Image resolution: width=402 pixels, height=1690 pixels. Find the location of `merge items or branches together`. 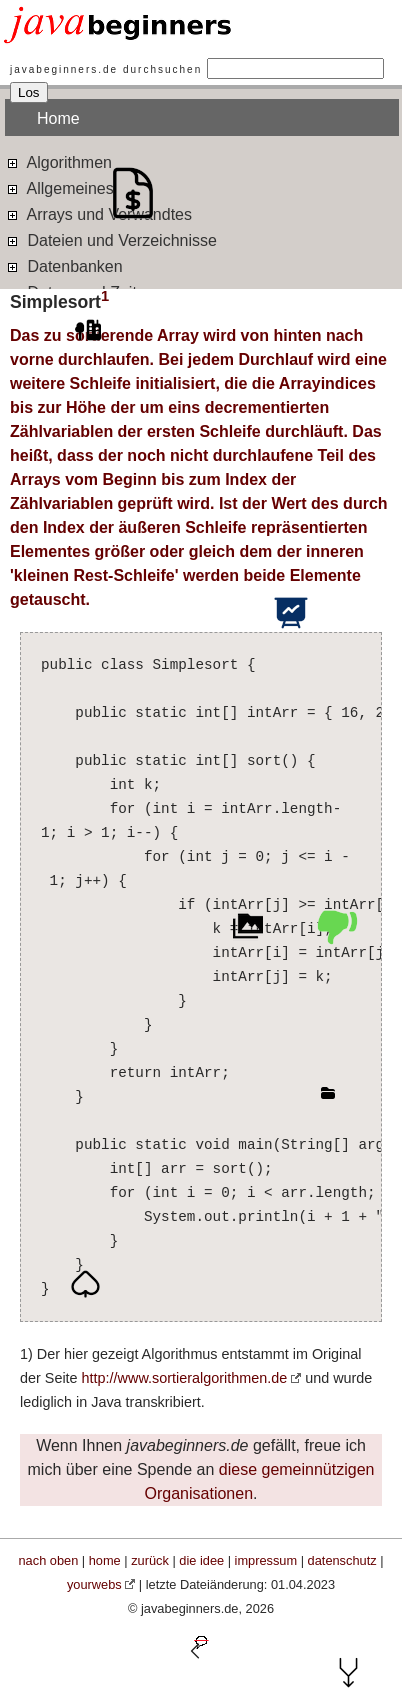

merge items or branches together is located at coordinates (348, 1671).